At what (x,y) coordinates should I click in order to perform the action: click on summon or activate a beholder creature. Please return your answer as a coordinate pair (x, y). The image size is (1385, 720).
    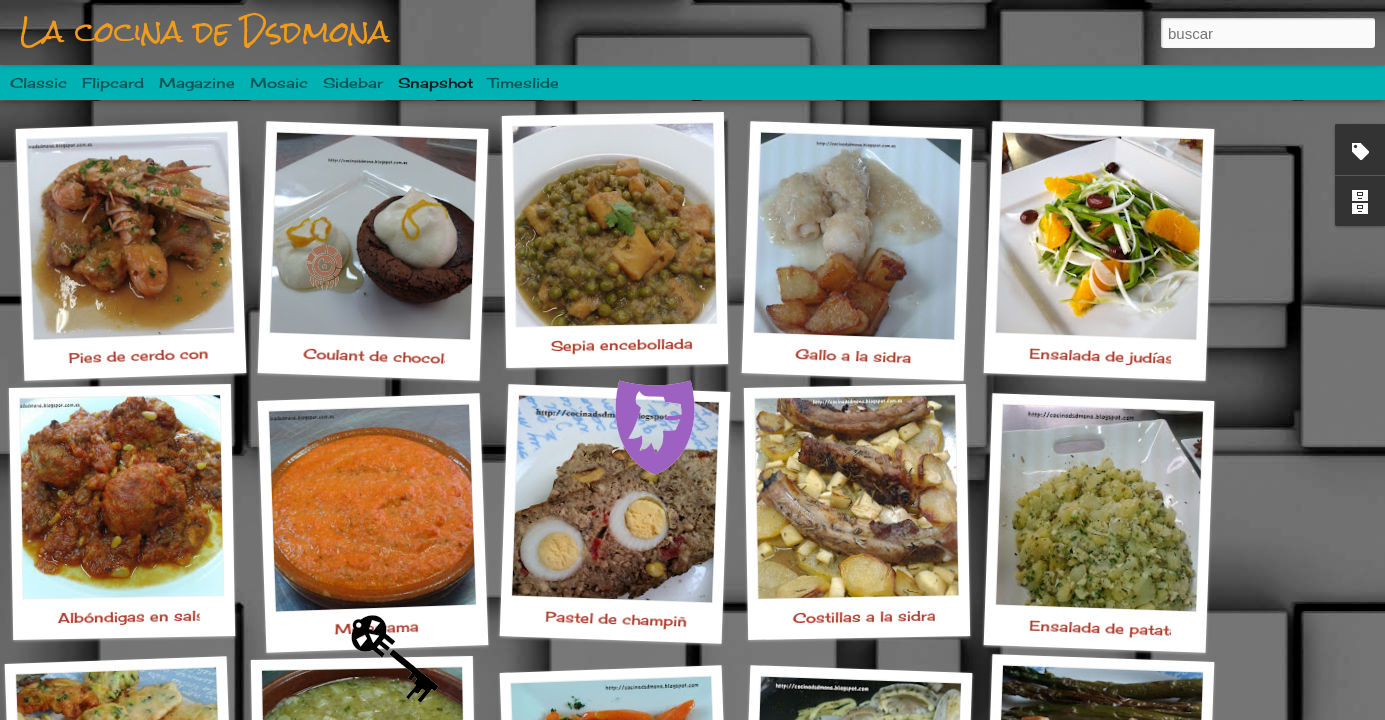
    Looking at the image, I should click on (324, 267).